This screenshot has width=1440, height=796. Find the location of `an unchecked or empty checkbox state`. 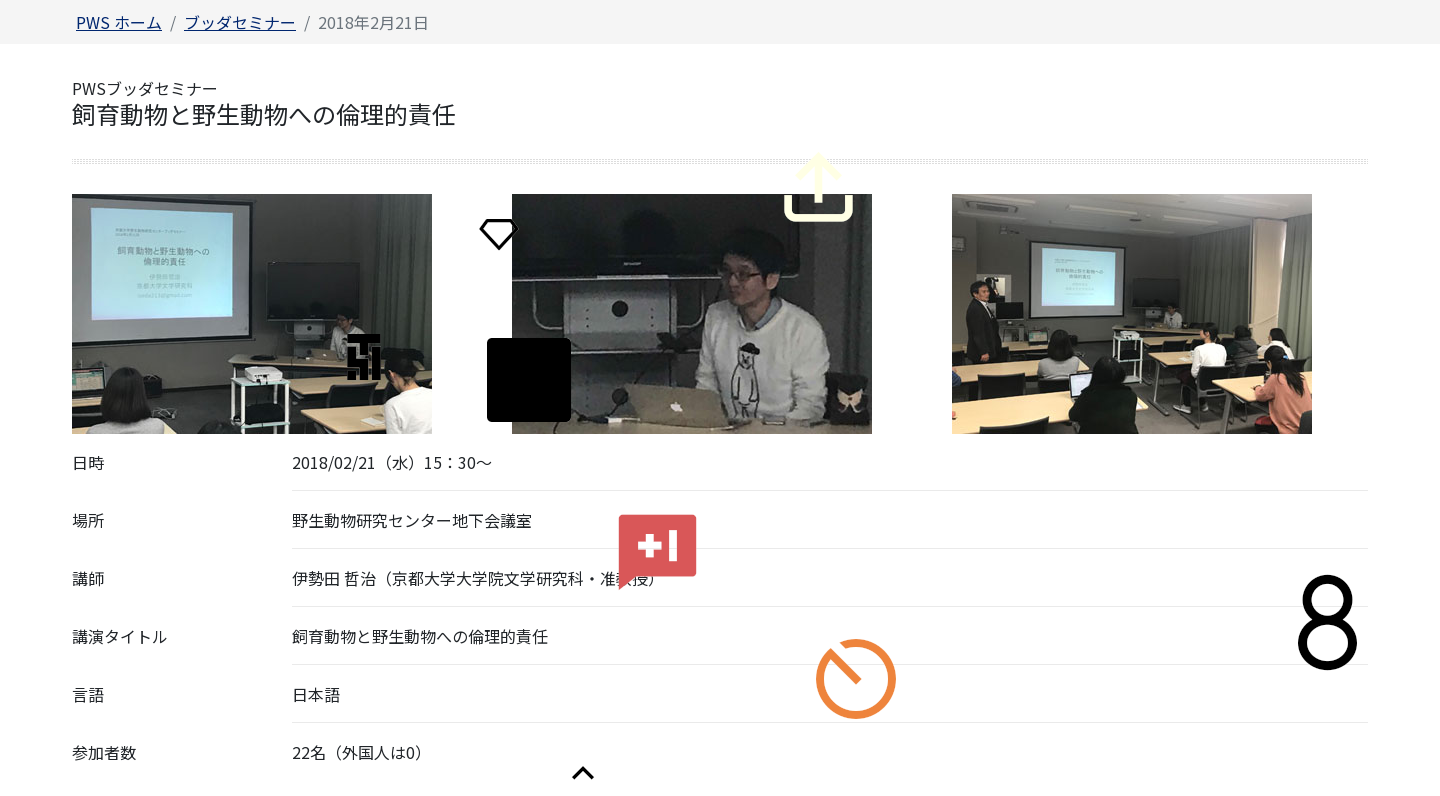

an unchecked or empty checkbox state is located at coordinates (529, 380).